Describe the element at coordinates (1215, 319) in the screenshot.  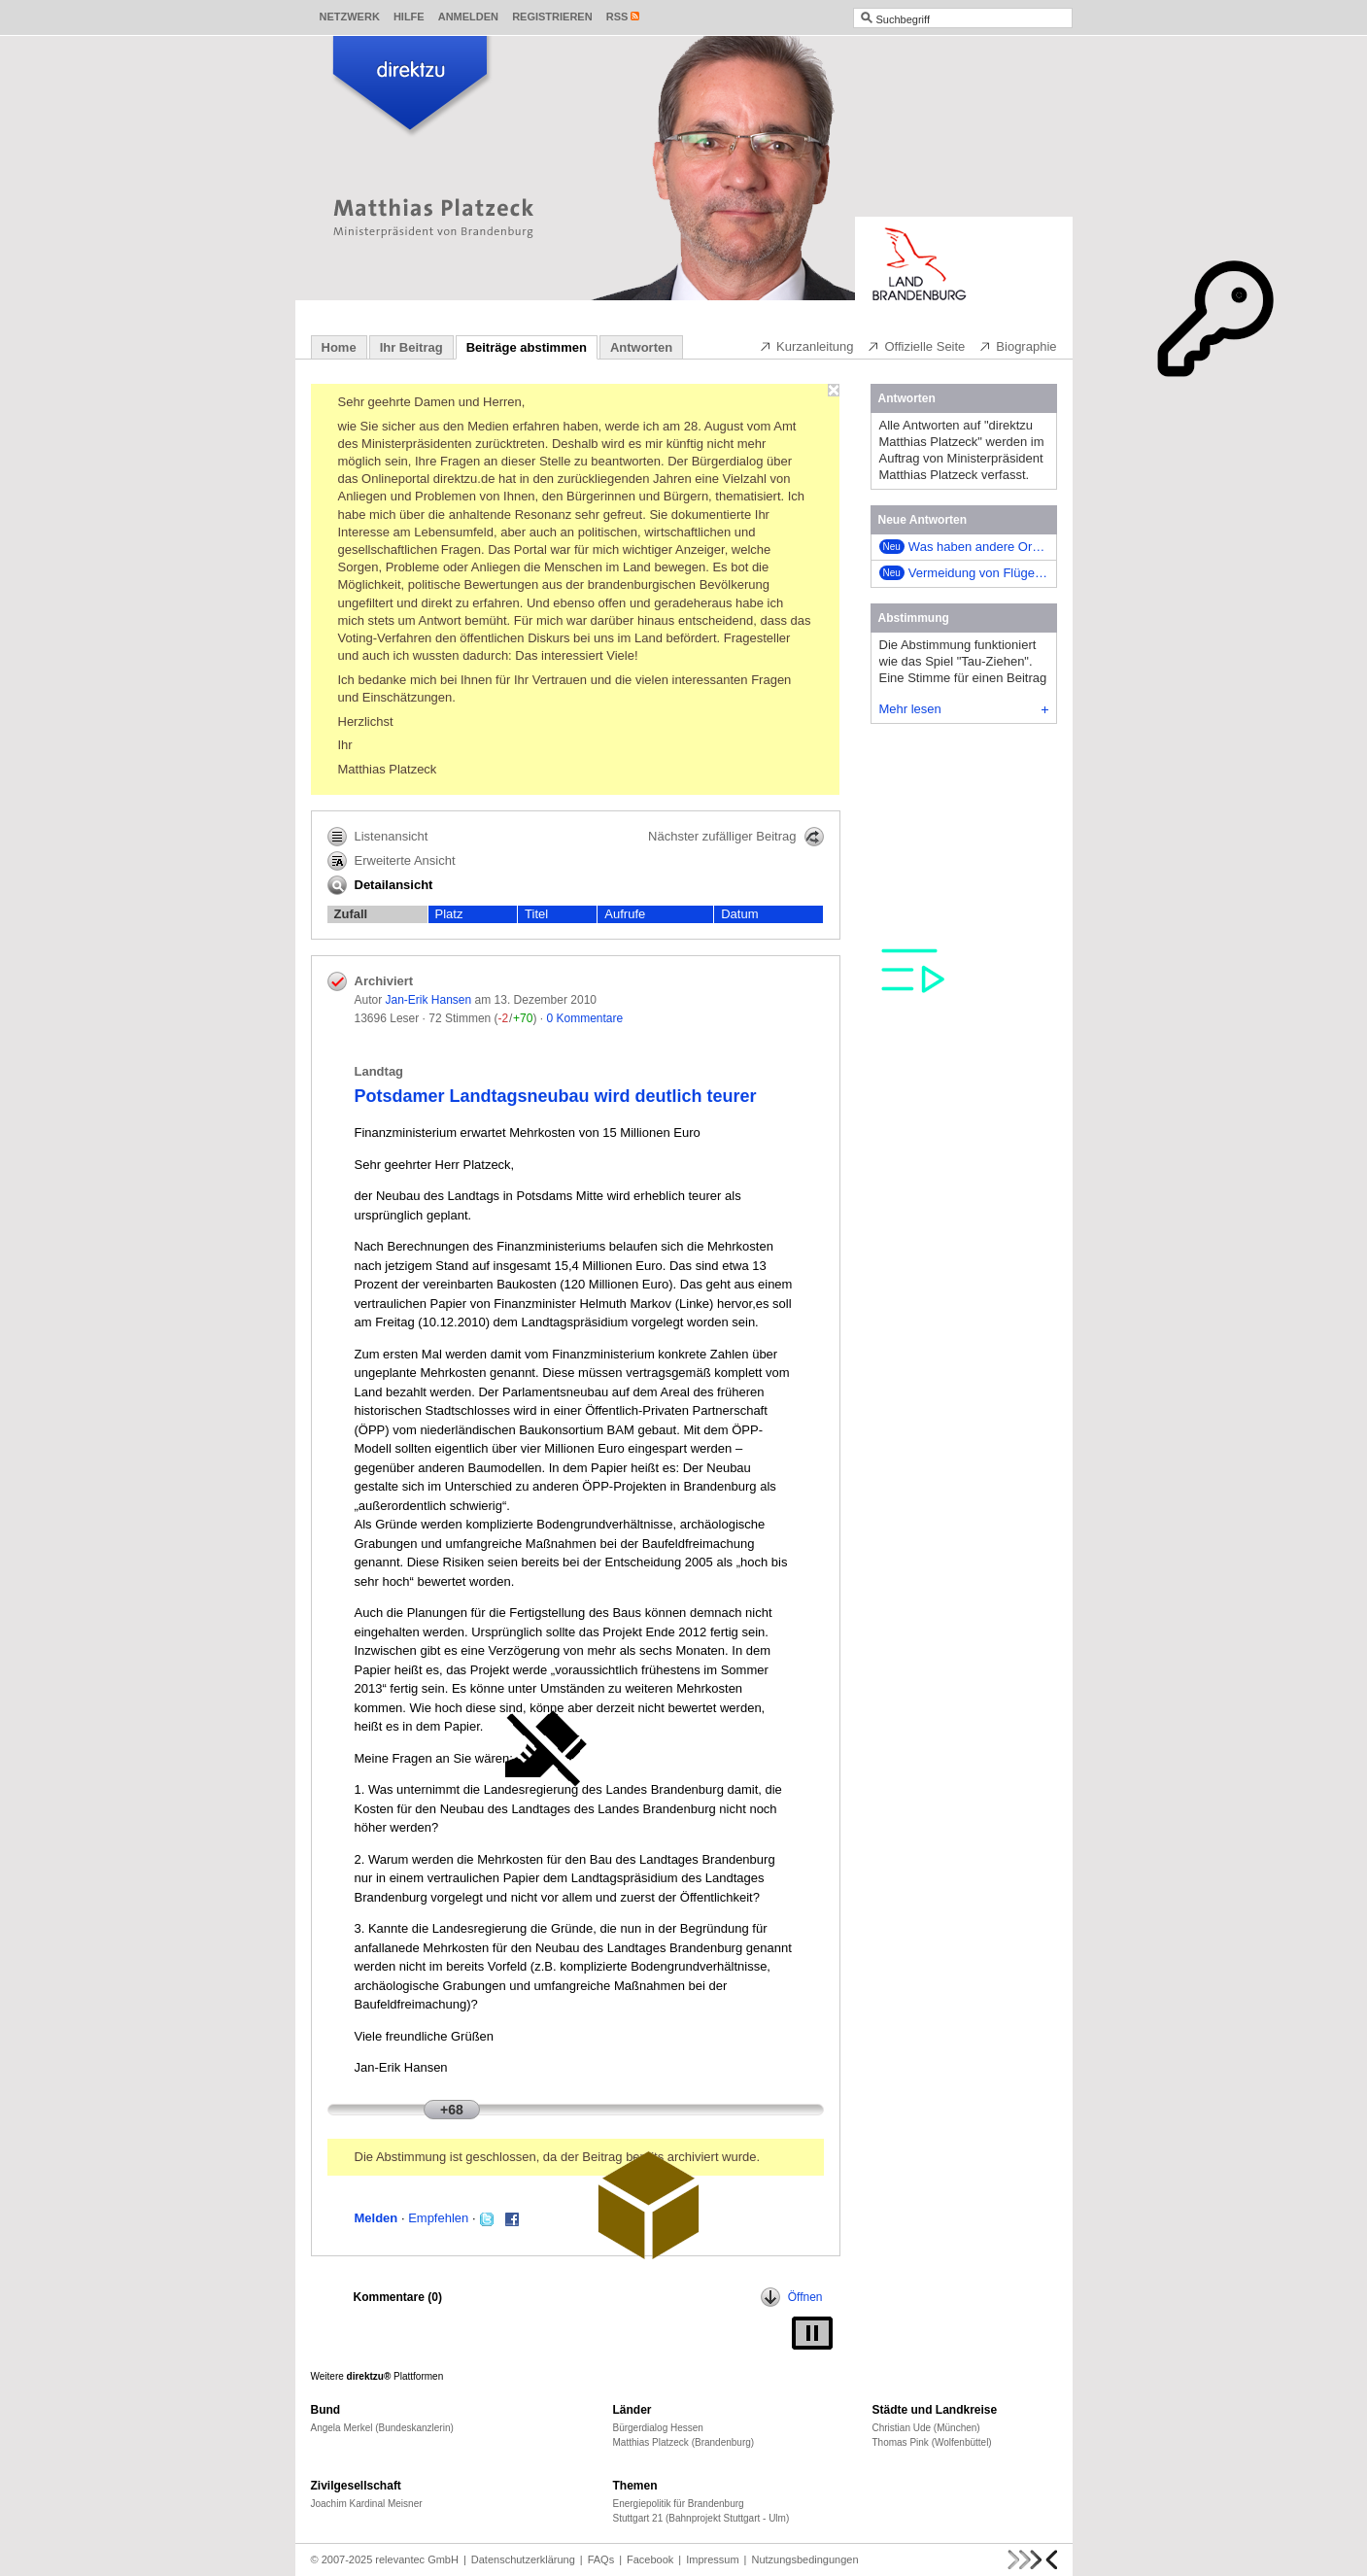
I see `access account security settings` at that location.